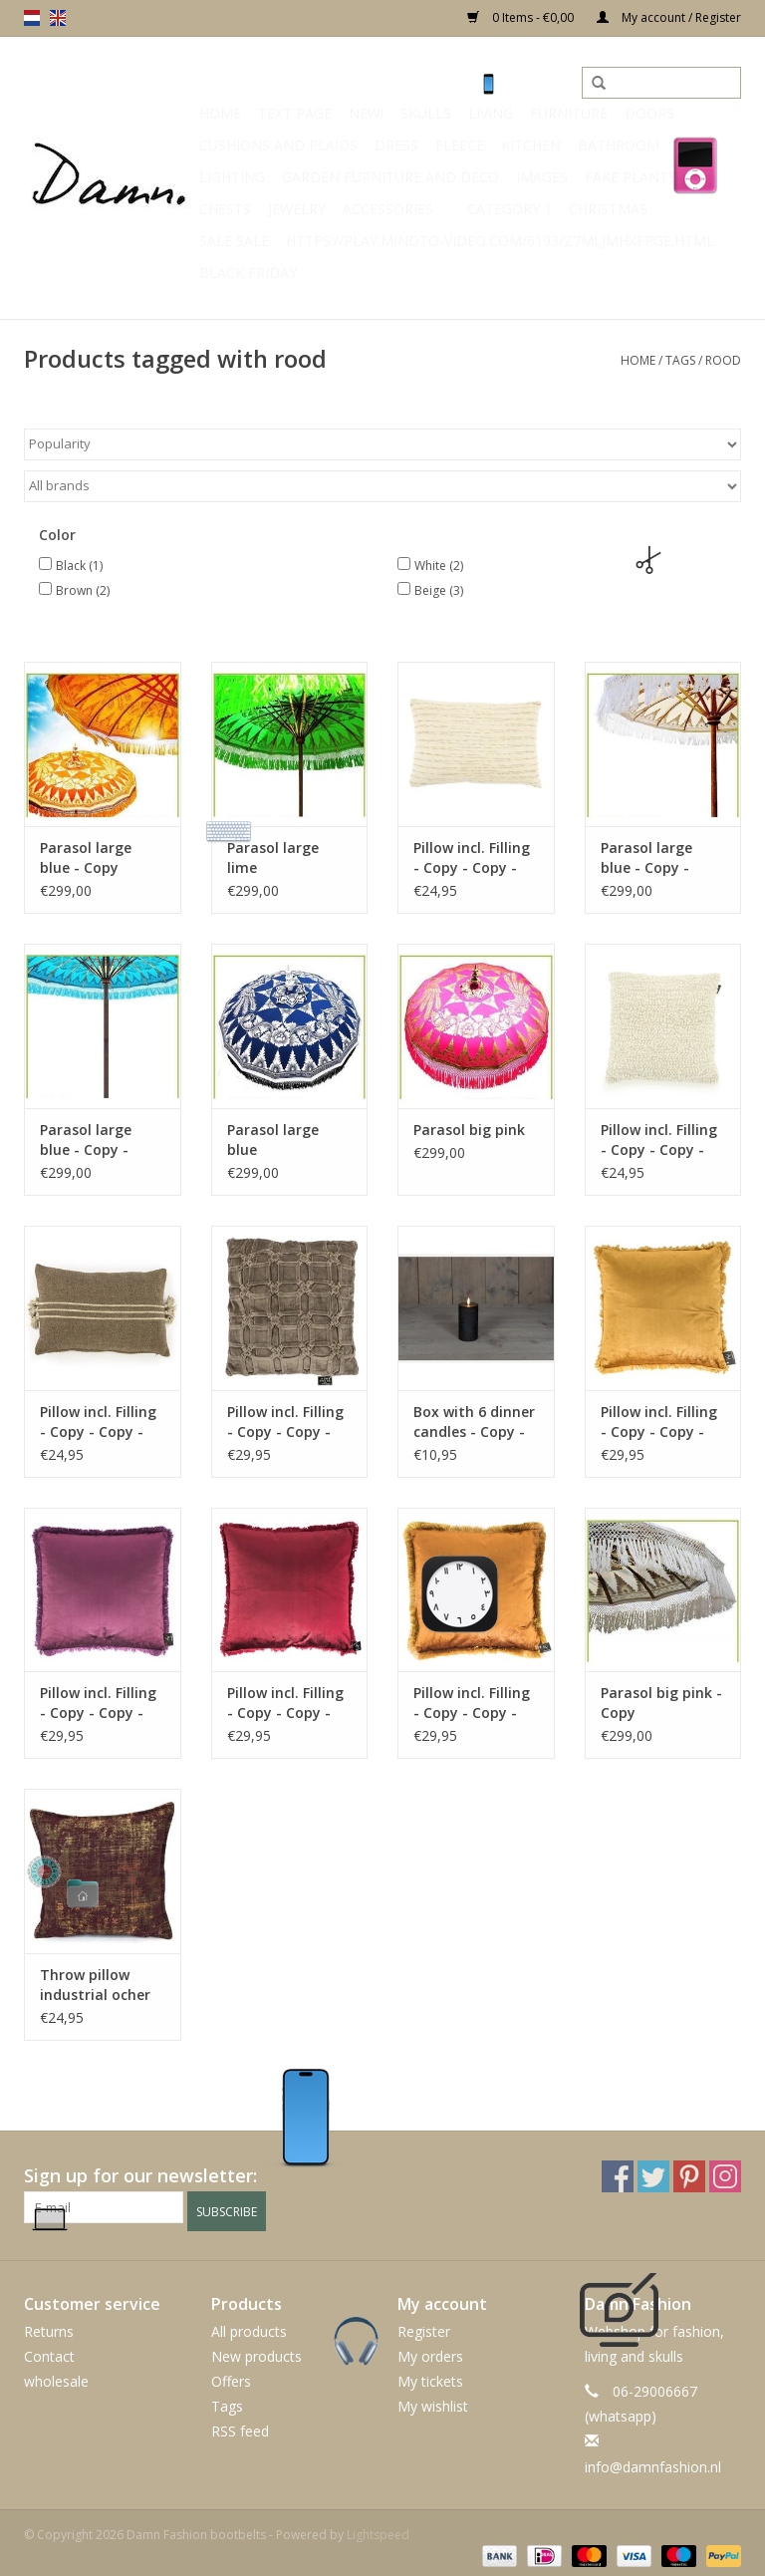  What do you see at coordinates (356, 2341) in the screenshot?
I see `bluetooth headphones connected` at bounding box center [356, 2341].